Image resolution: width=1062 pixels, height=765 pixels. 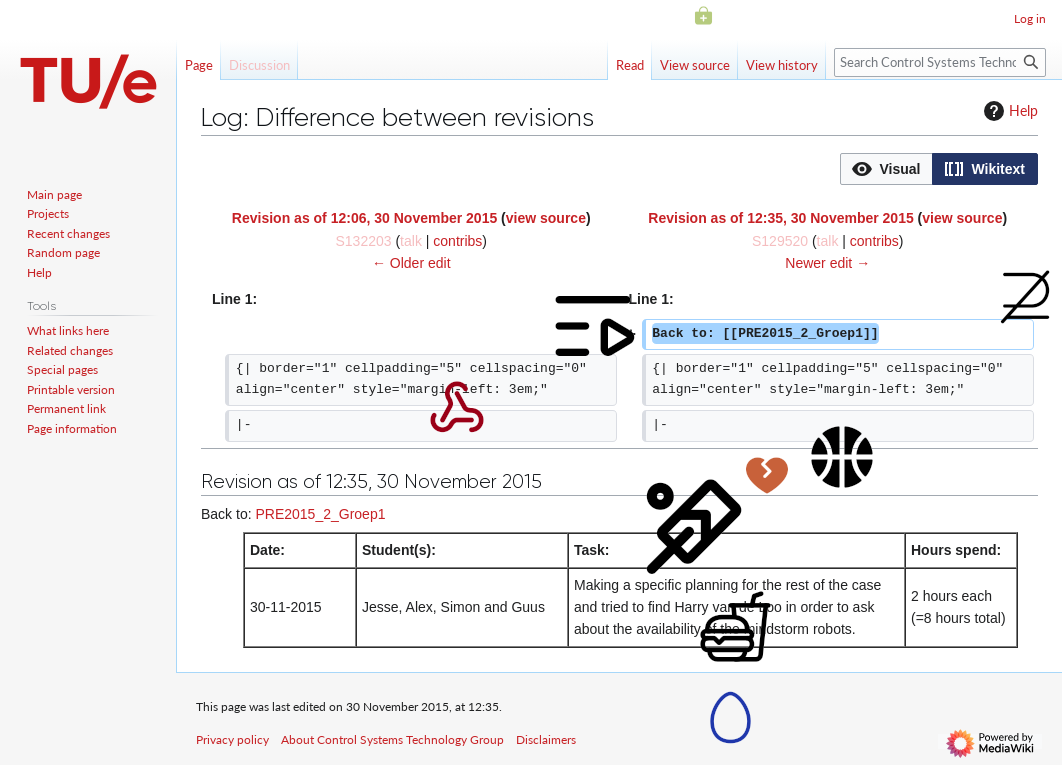 I want to click on indicates breakfast or food-related content, so click(x=730, y=717).